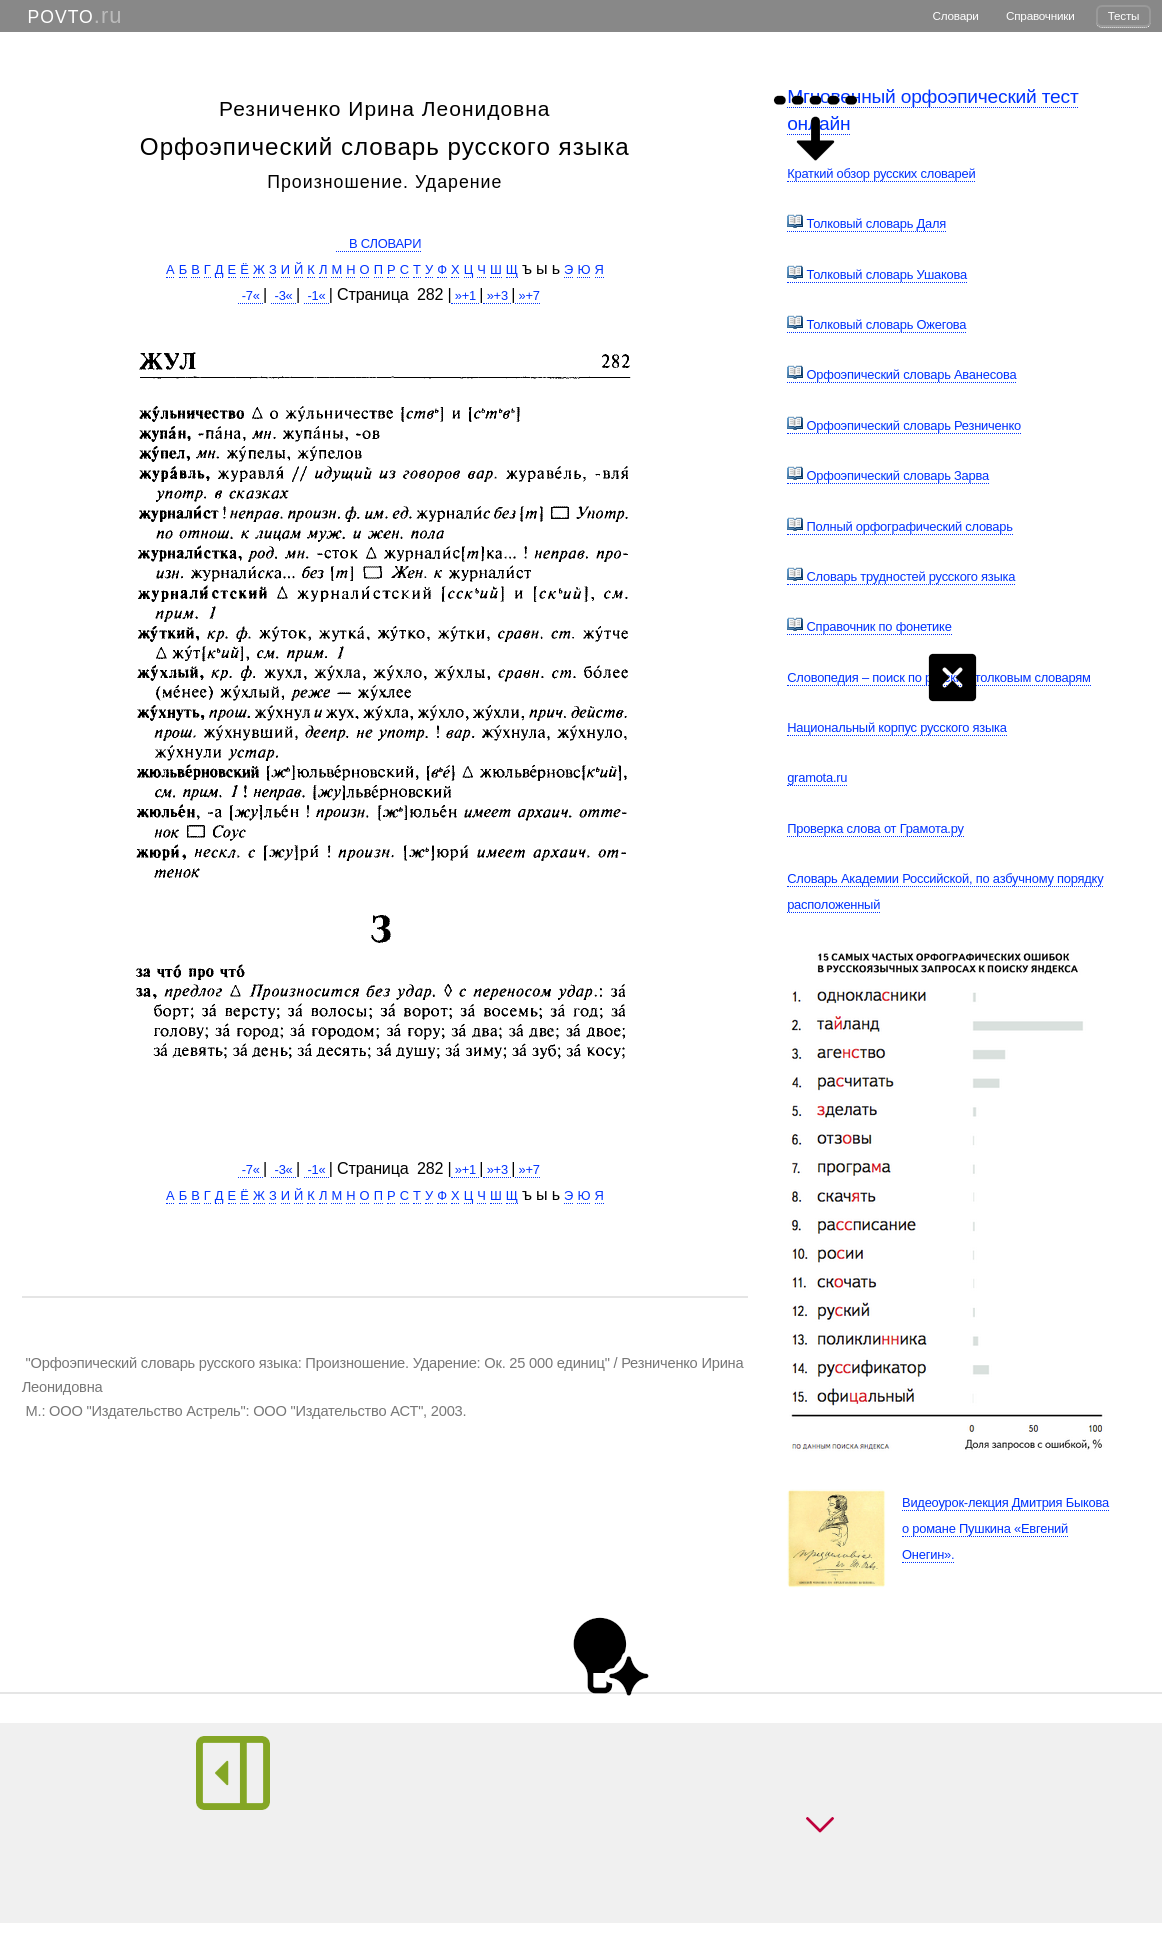  I want to click on close or dismiss a modal window, so click(952, 677).